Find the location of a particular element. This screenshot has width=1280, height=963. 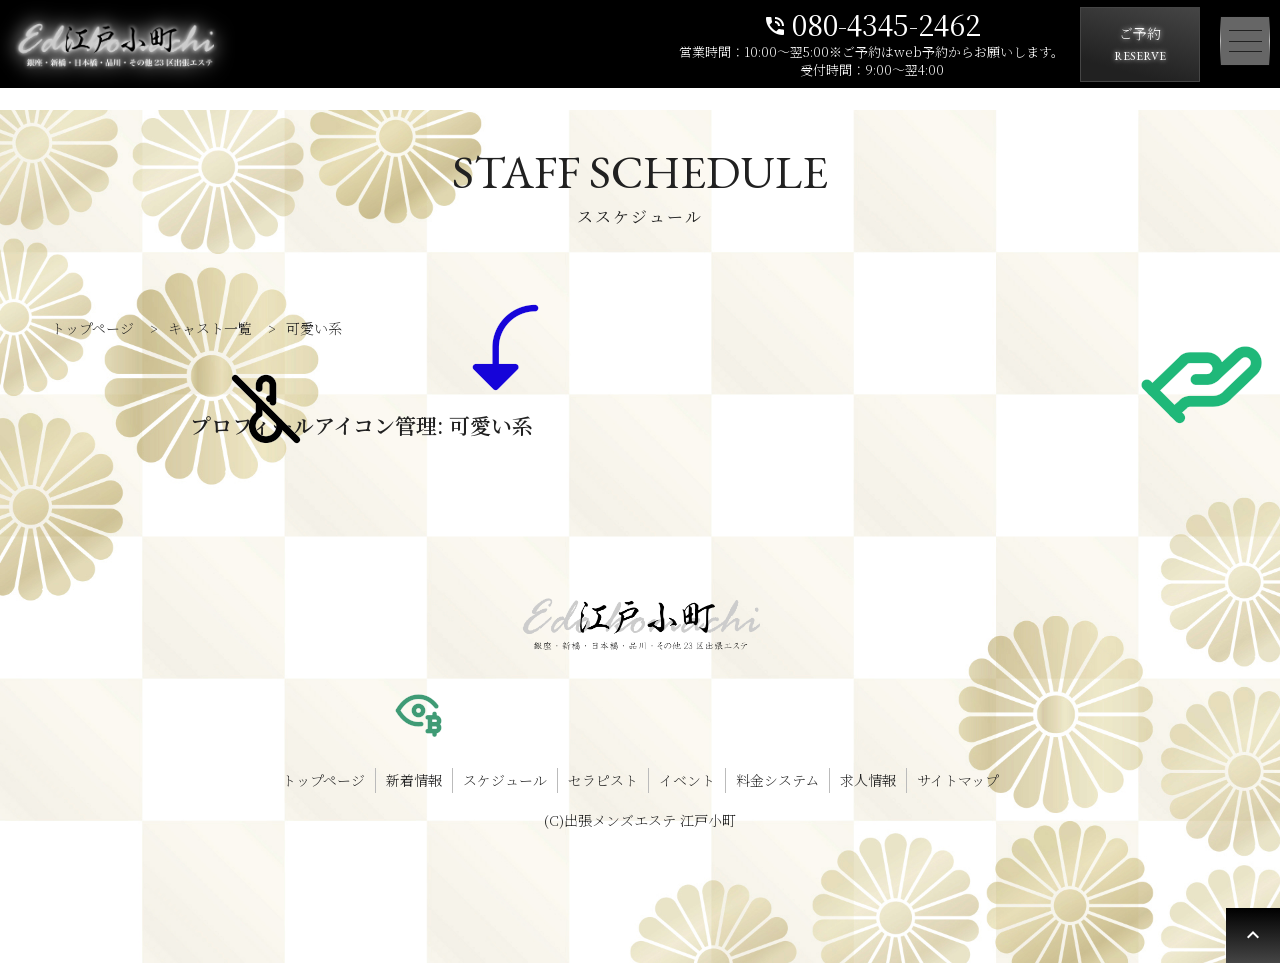

view bitcoin wallet balance is located at coordinates (418, 710).